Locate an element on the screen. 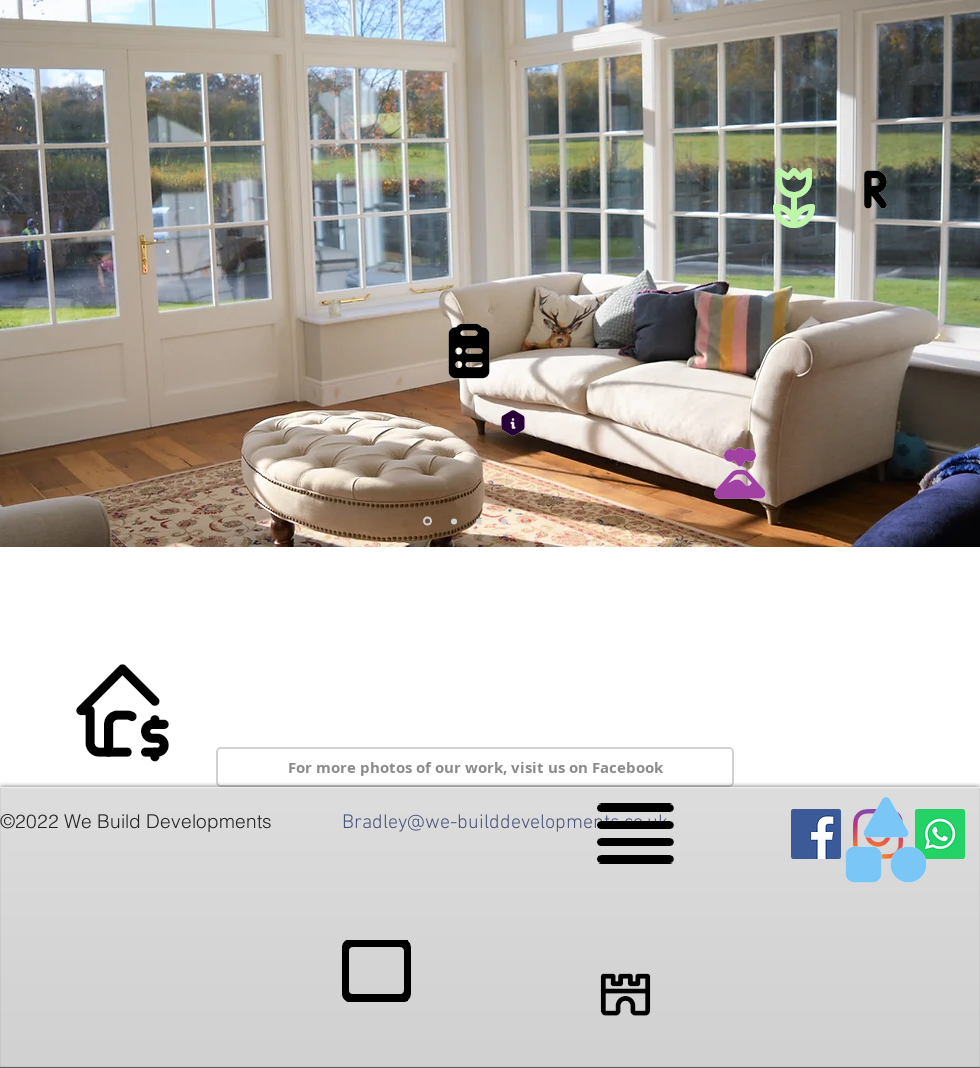 The height and width of the screenshot is (1068, 980). access castle or fortress-themed content is located at coordinates (625, 993).